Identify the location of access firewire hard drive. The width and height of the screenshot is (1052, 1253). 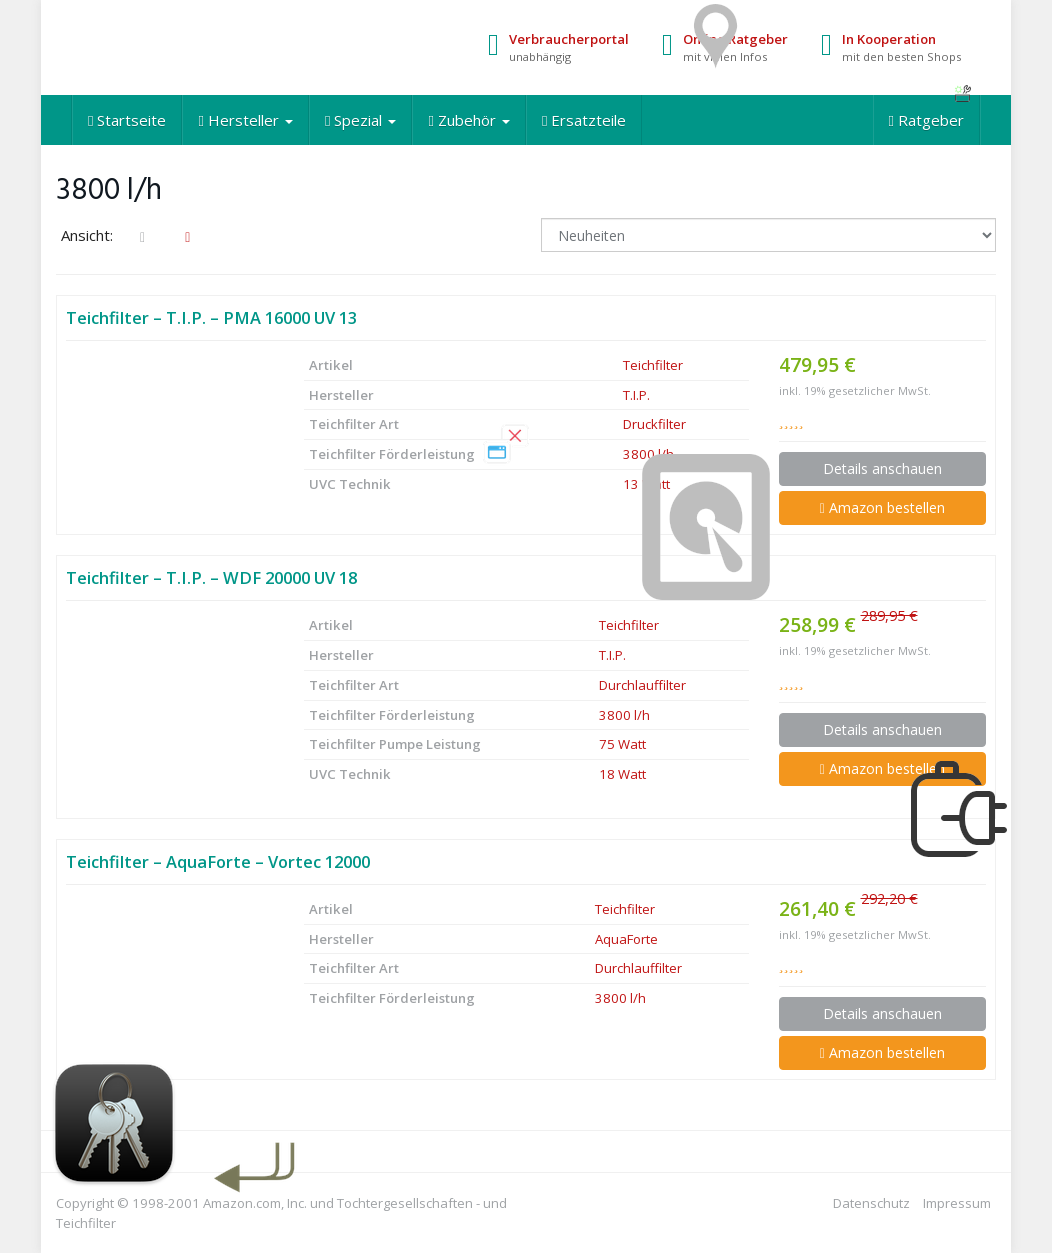
(706, 527).